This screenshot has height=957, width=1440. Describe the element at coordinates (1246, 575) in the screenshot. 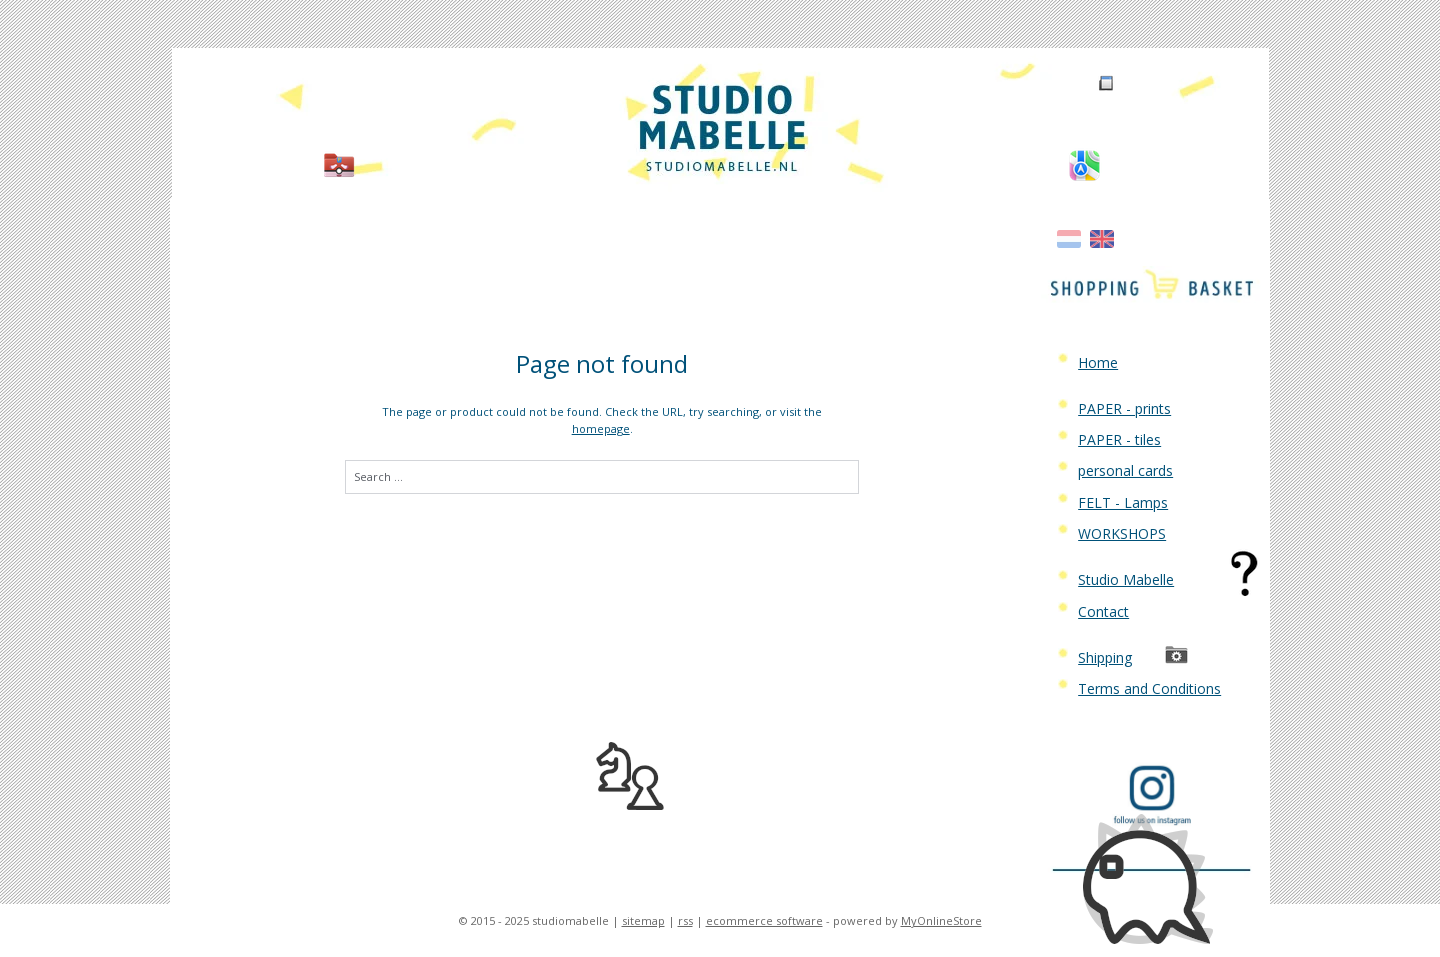

I see `access help documentation or support` at that location.